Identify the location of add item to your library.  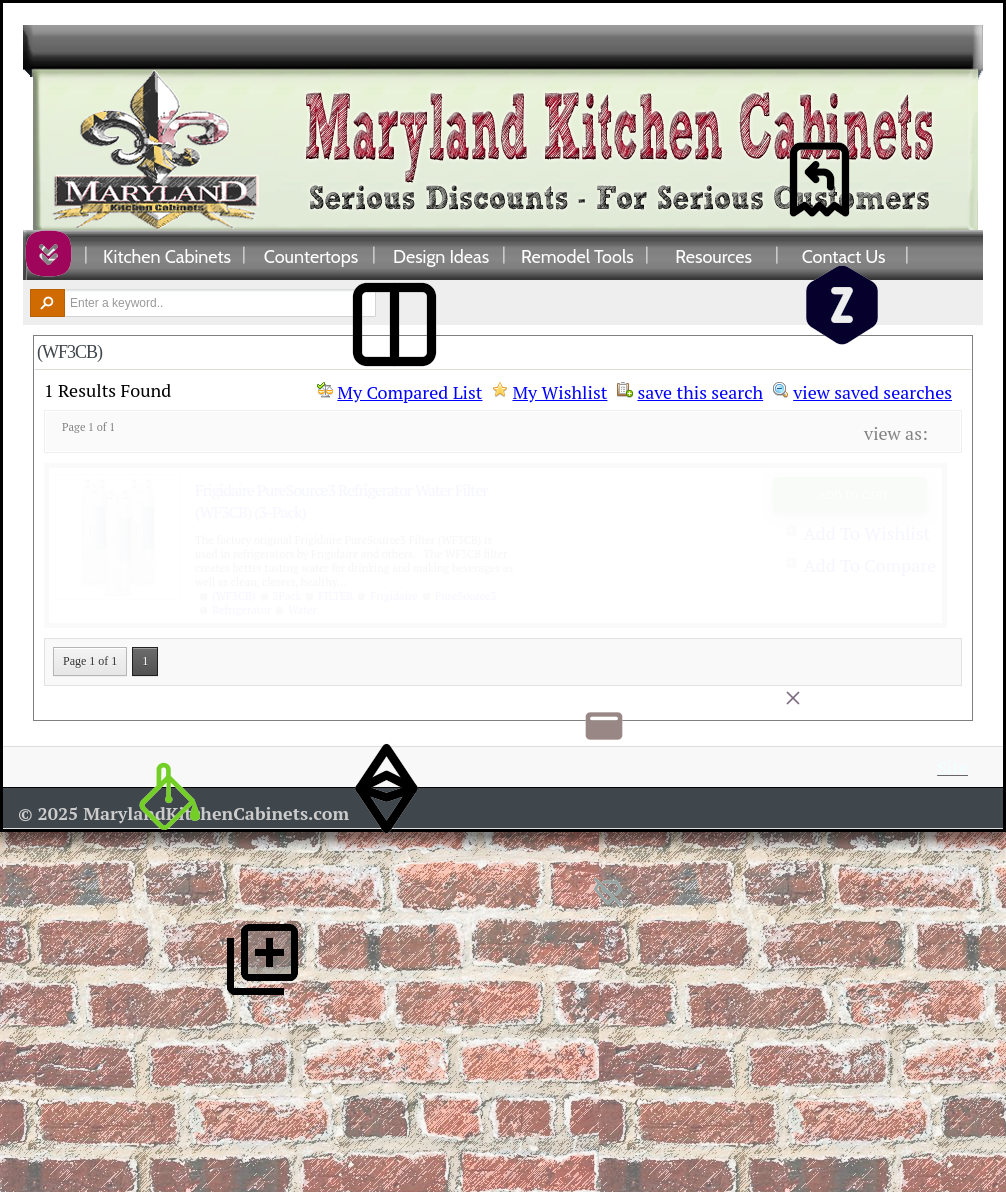
(262, 959).